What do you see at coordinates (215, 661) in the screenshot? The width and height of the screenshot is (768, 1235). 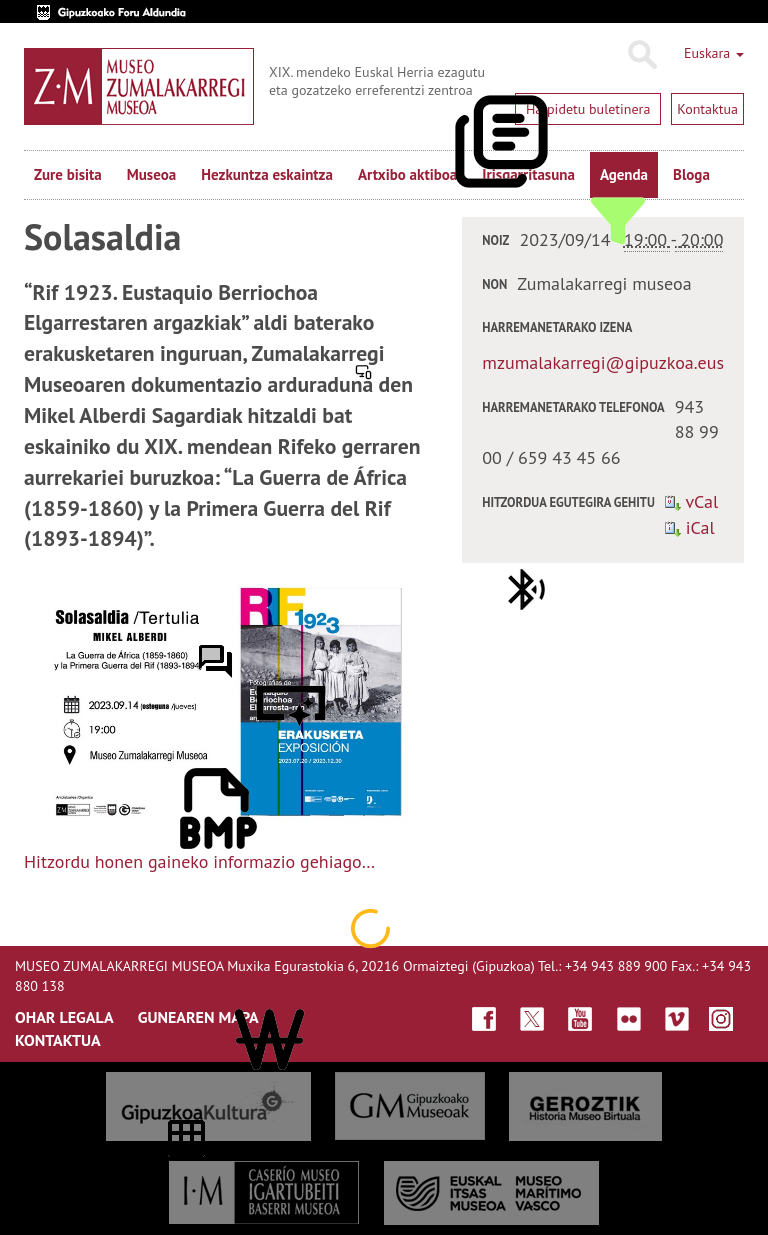 I see `open messages or chat` at bounding box center [215, 661].